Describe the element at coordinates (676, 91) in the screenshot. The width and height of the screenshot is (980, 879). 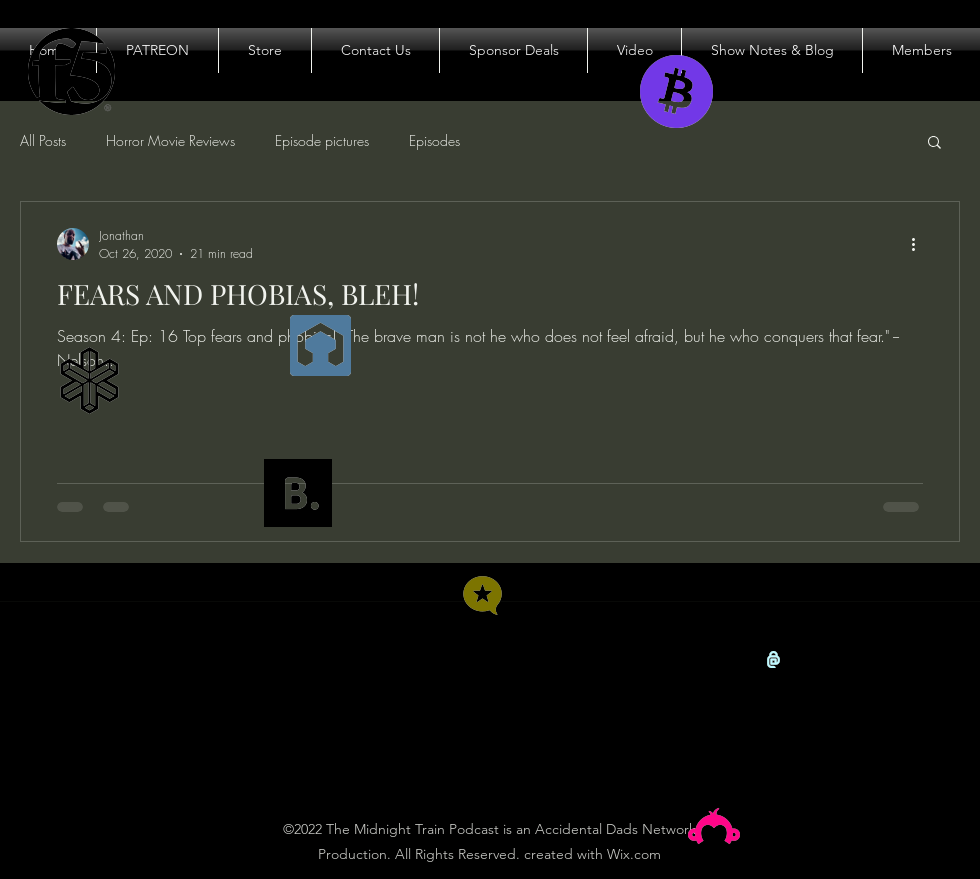
I see `bitcoin cryptocurrency logo` at that location.